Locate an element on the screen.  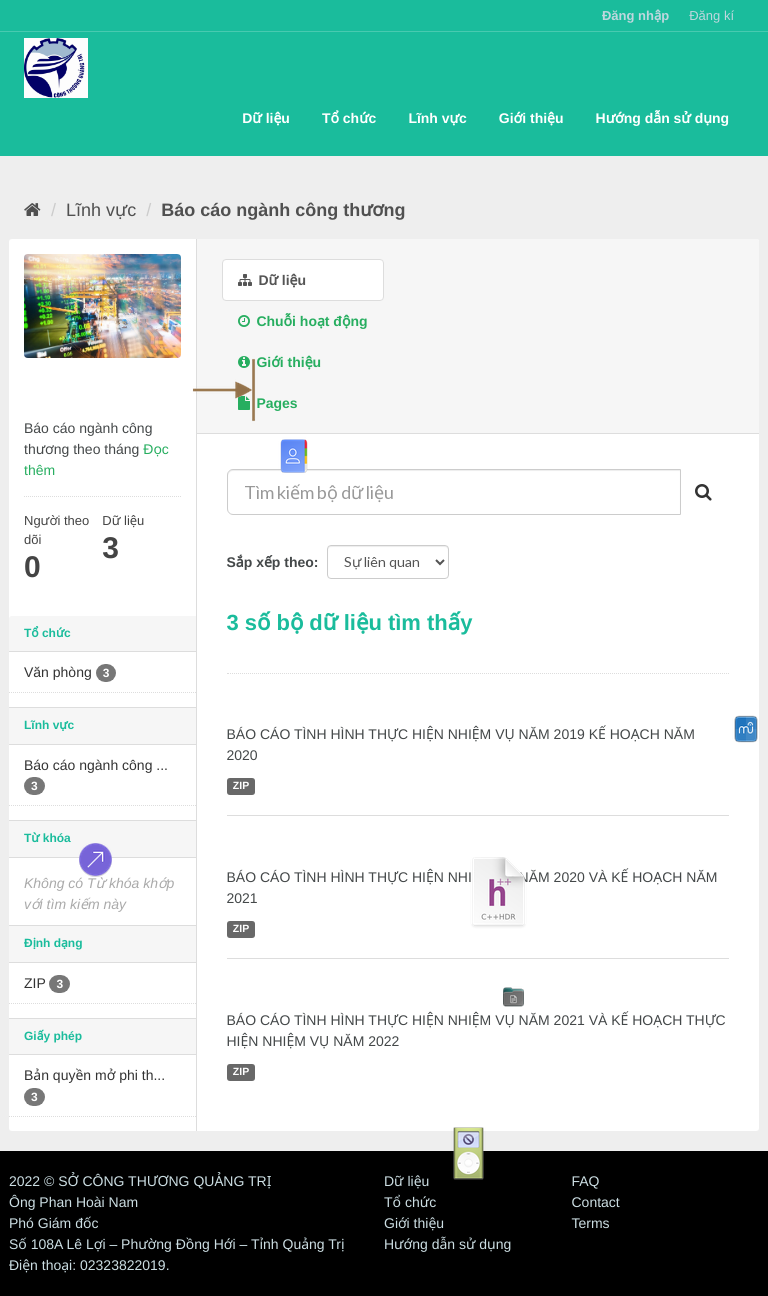
iPod mini device not connected or unavailable is located at coordinates (468, 1153).